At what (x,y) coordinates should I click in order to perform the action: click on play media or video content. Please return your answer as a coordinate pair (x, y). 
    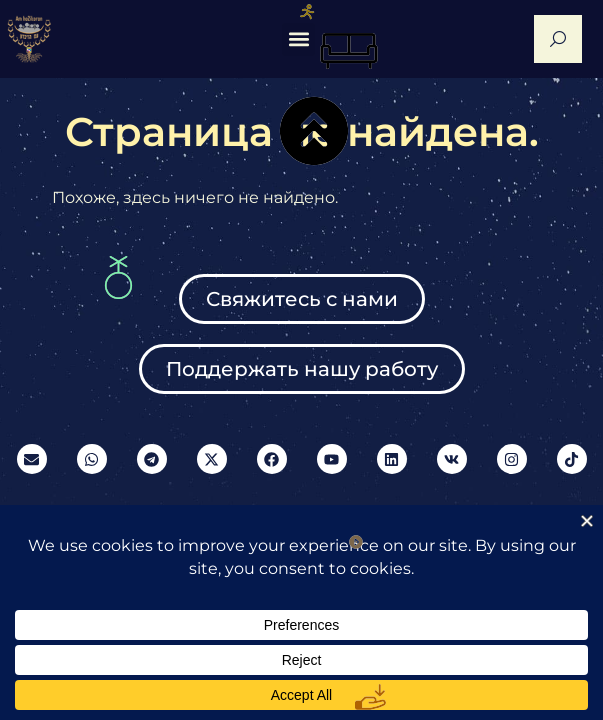
    Looking at the image, I should click on (356, 542).